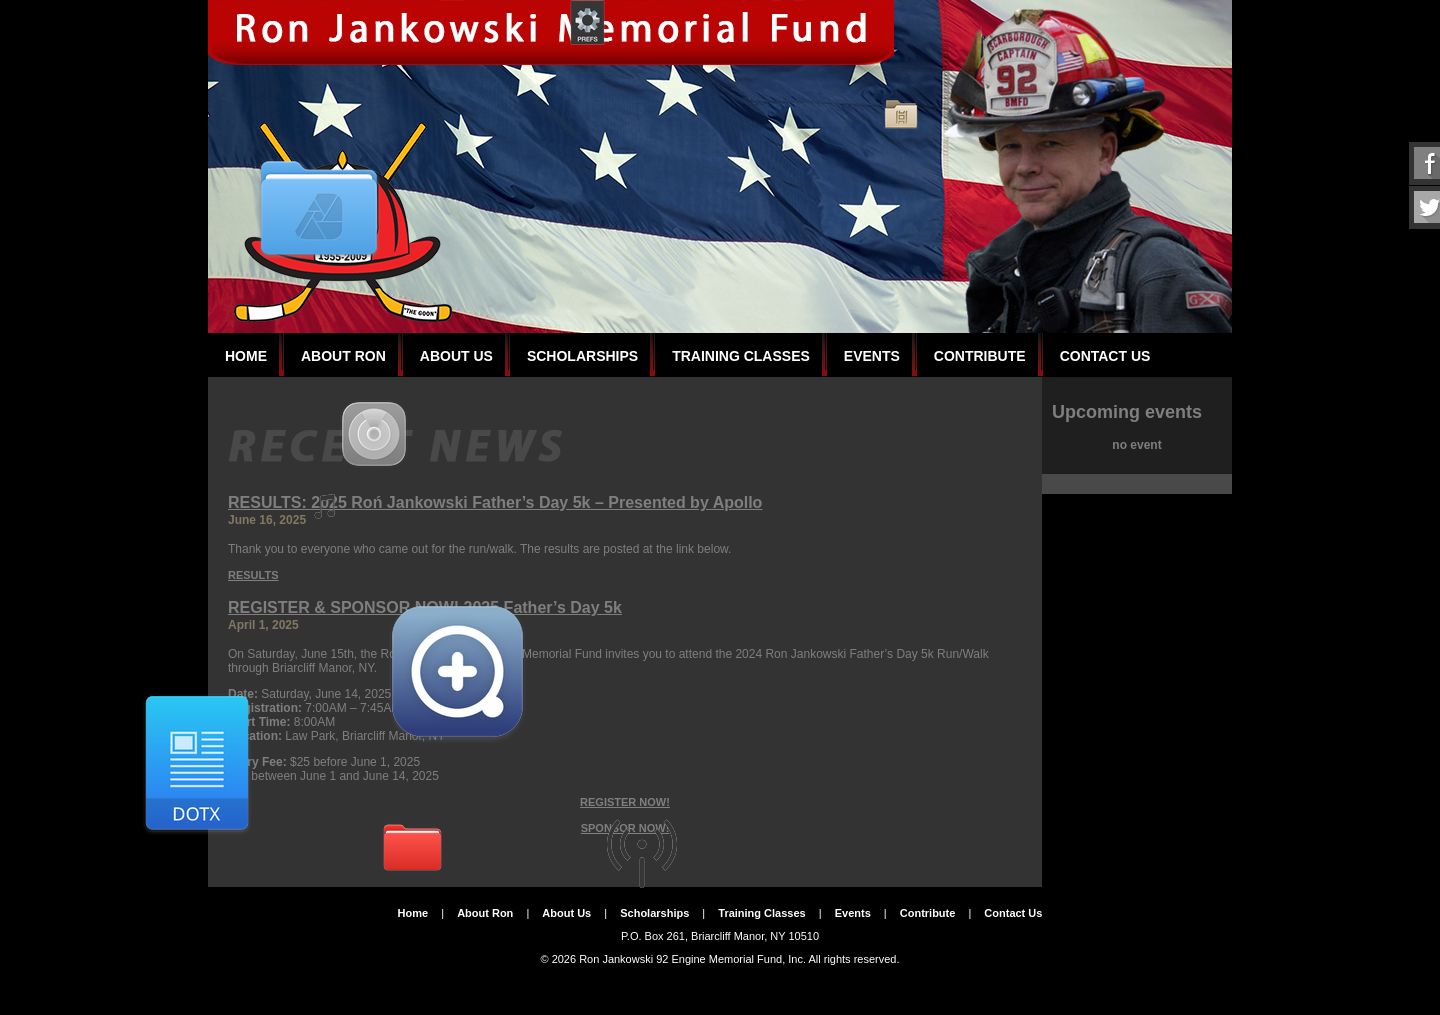 This screenshot has width=1440, height=1015. What do you see at coordinates (587, 23) in the screenshot?
I see `open GarageBand preferences or settings` at bounding box center [587, 23].